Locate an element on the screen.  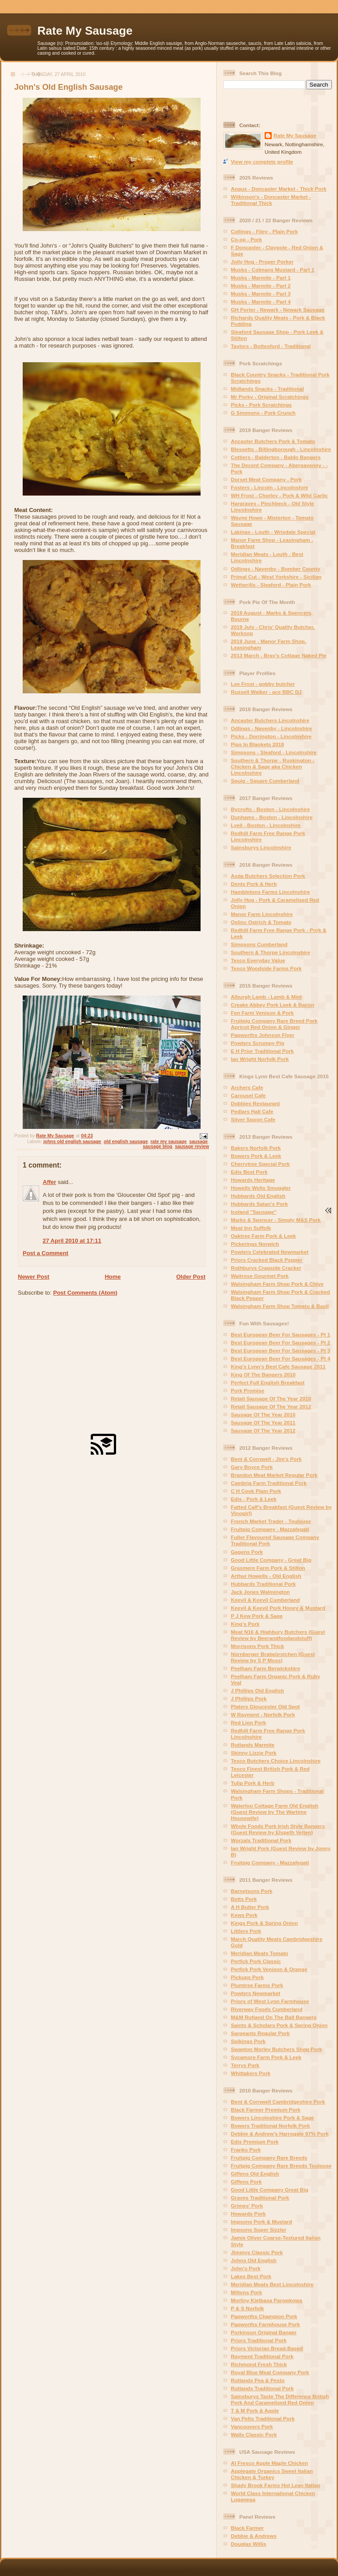
go back to the beginning is located at coordinates (328, 1210).